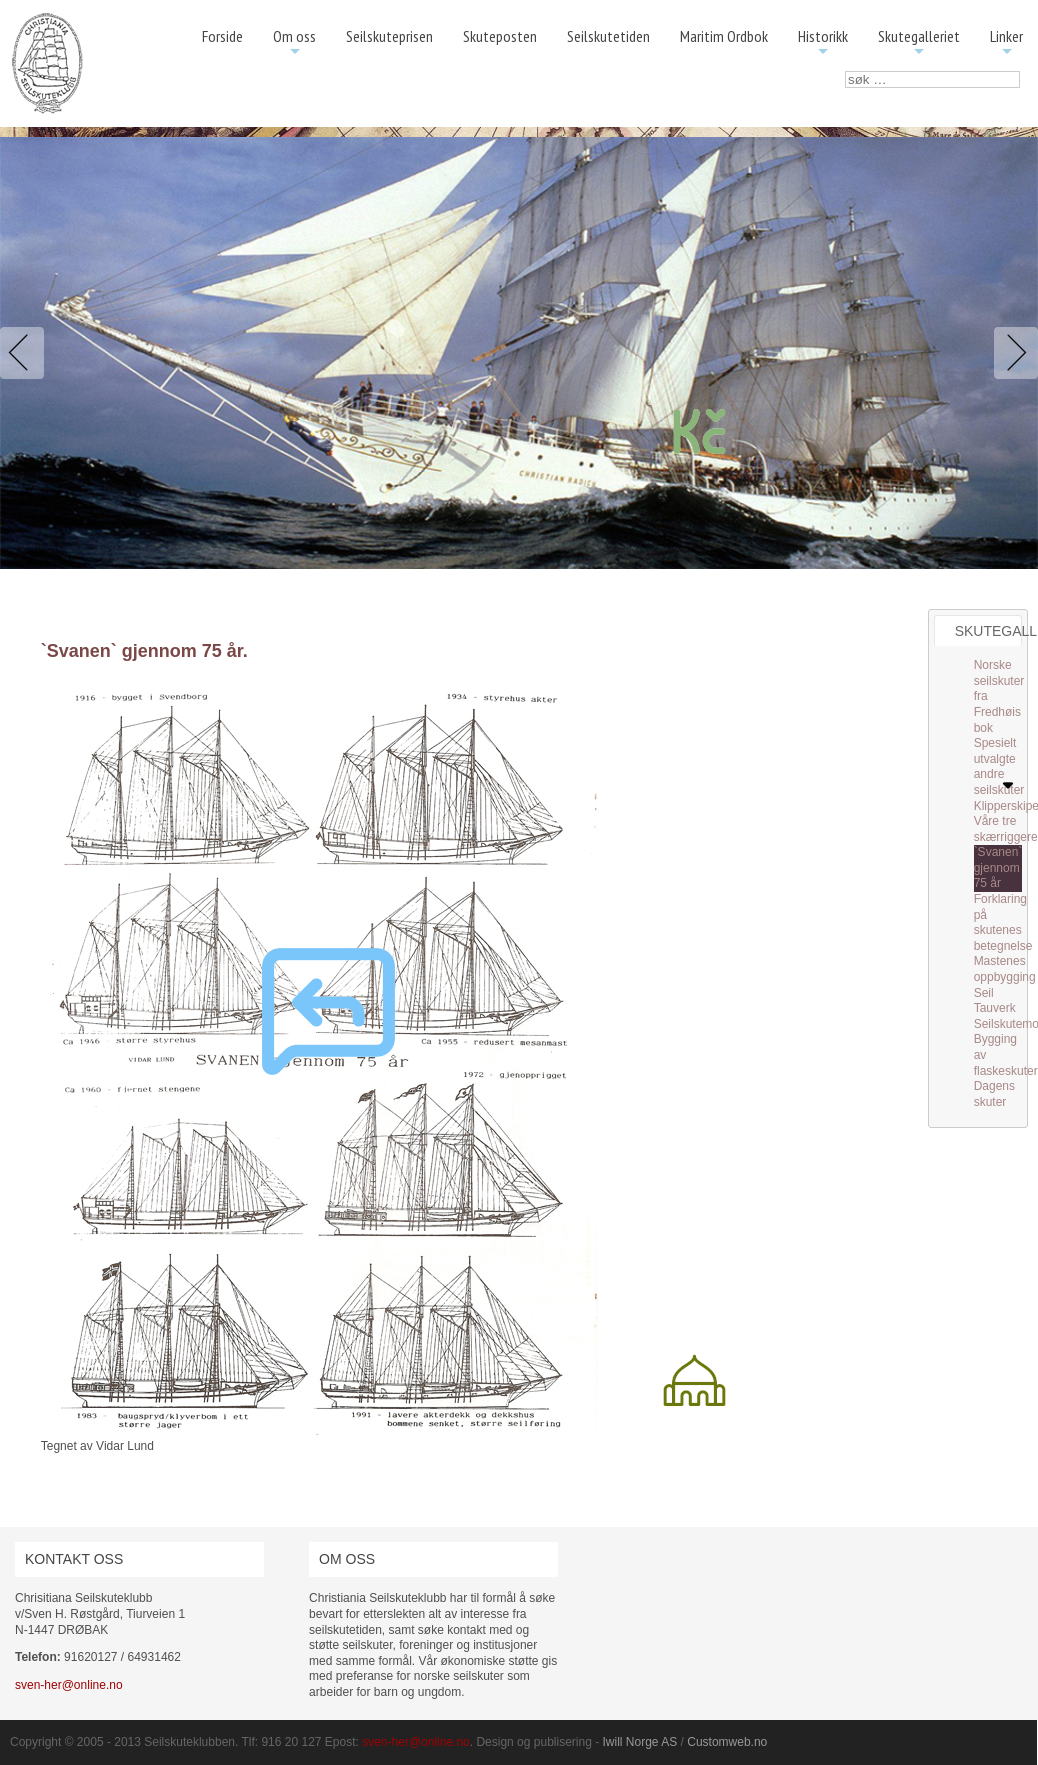 Image resolution: width=1038 pixels, height=1765 pixels. Describe the element at coordinates (694, 1383) in the screenshot. I see `indicates a mosque or islamic place of worship nearby` at that location.